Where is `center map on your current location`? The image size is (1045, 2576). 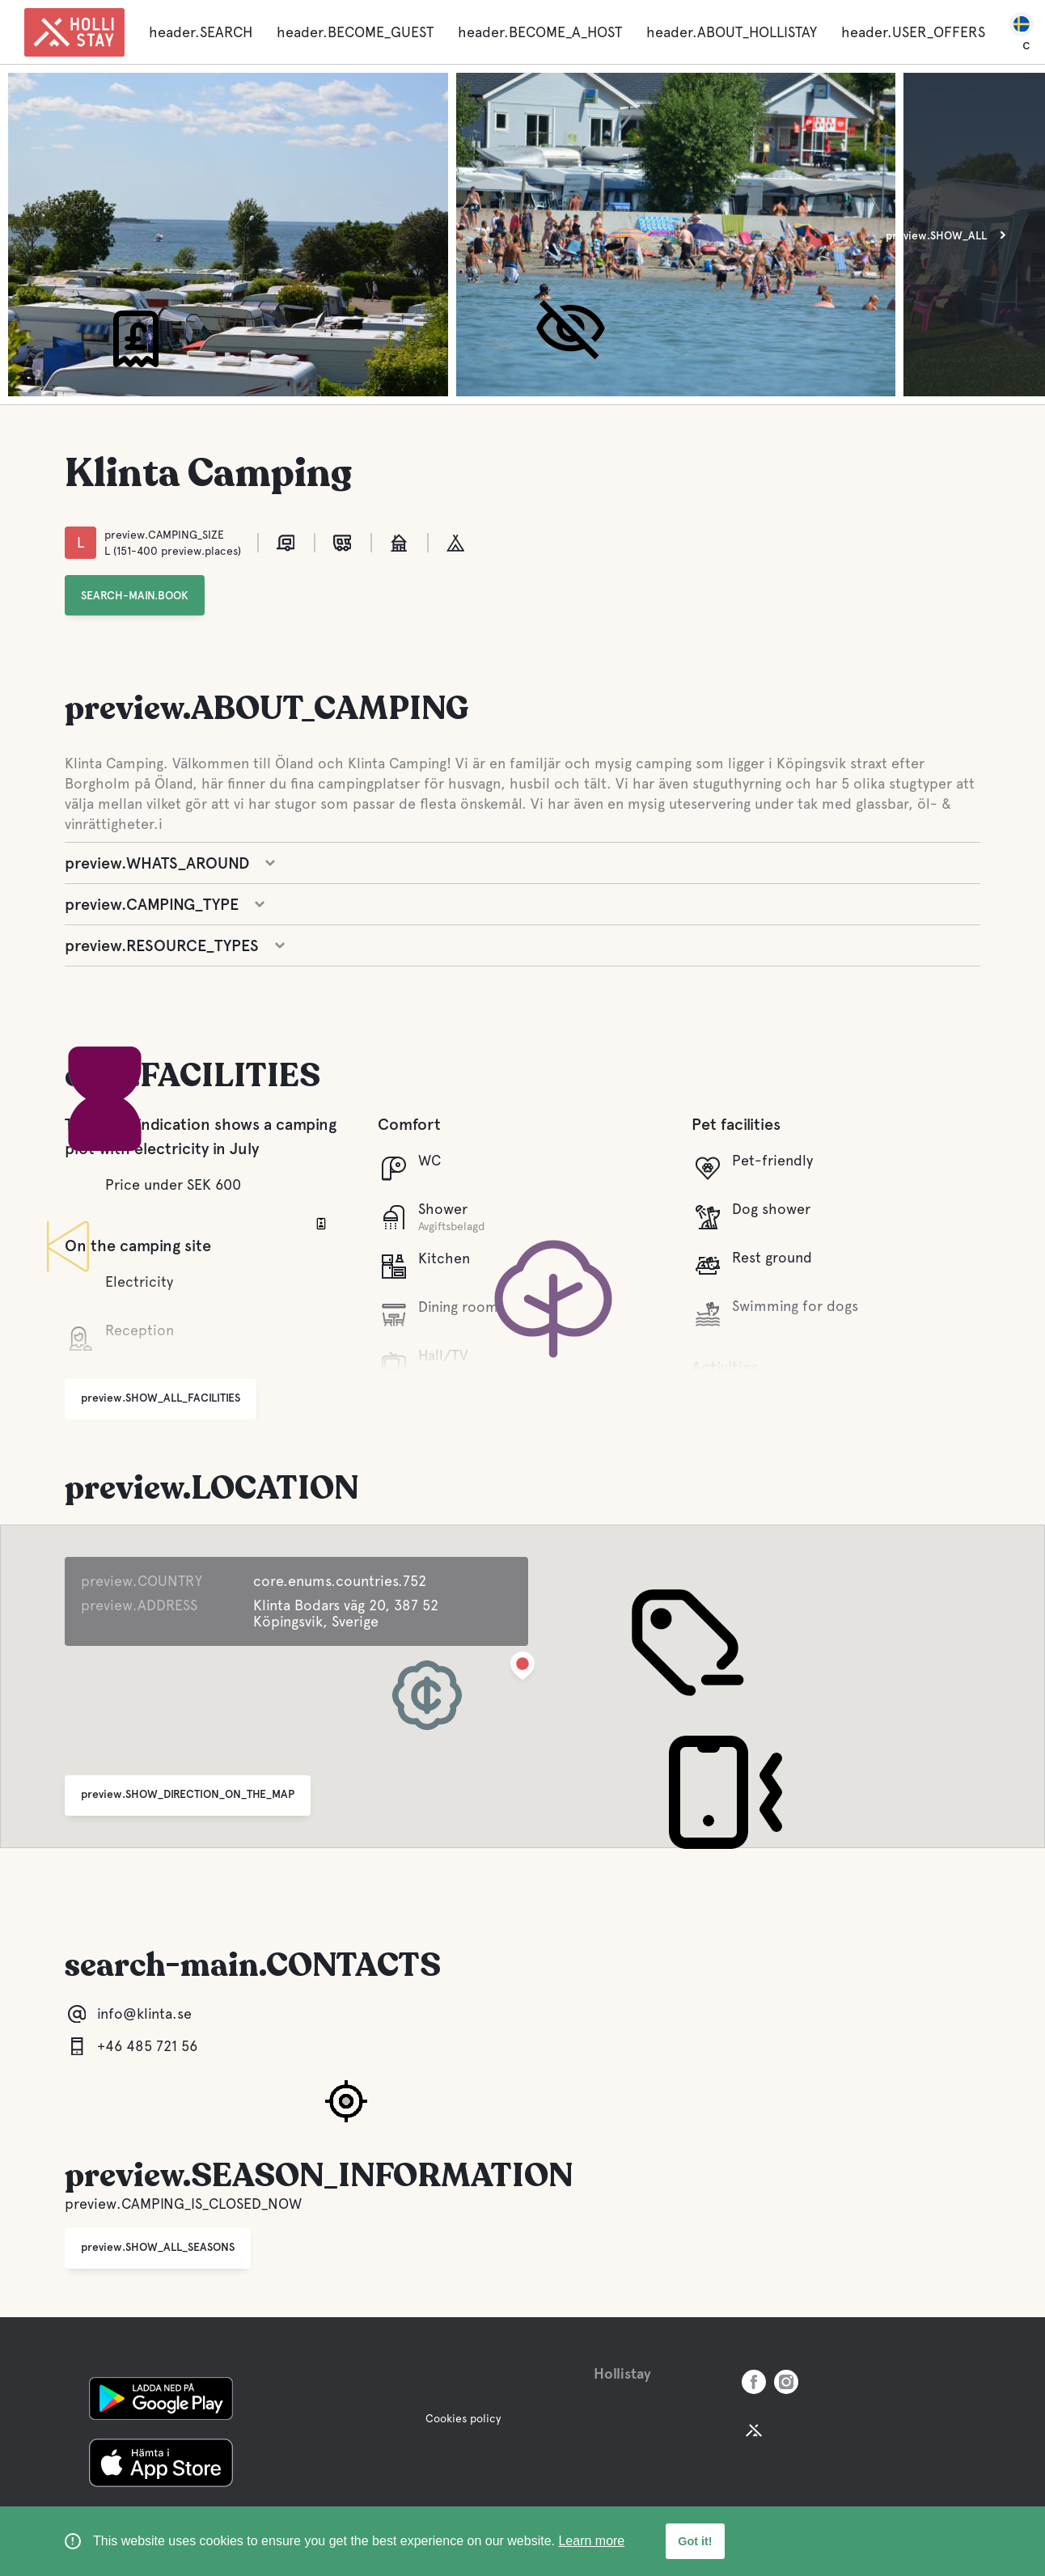
center map on your current location is located at coordinates (346, 2101).